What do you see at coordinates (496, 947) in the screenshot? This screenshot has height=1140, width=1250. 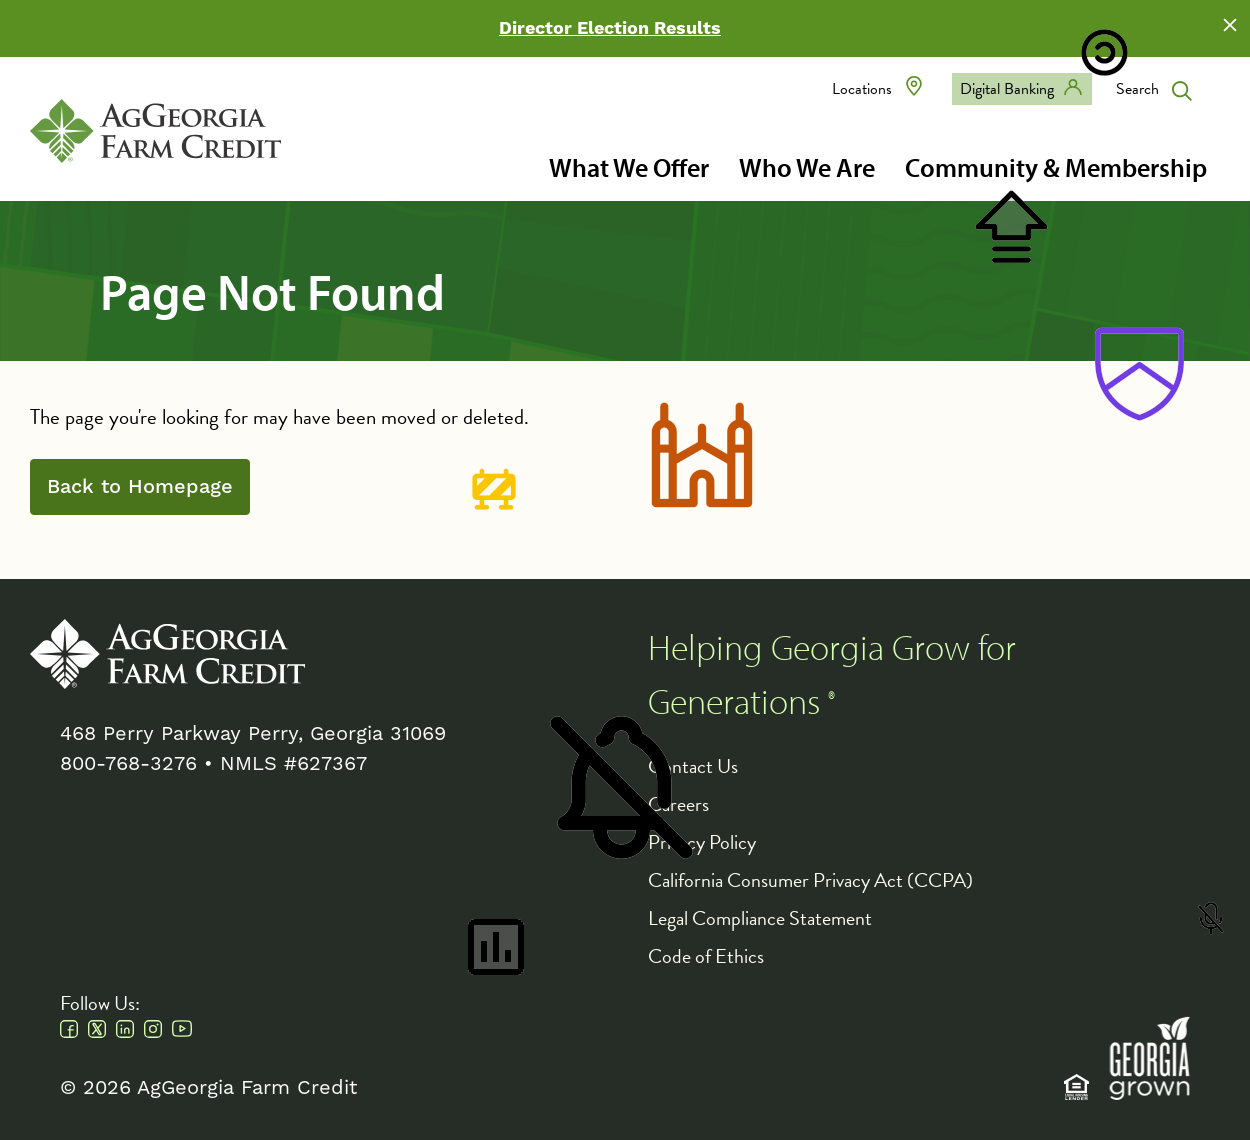 I see `view poll results` at bounding box center [496, 947].